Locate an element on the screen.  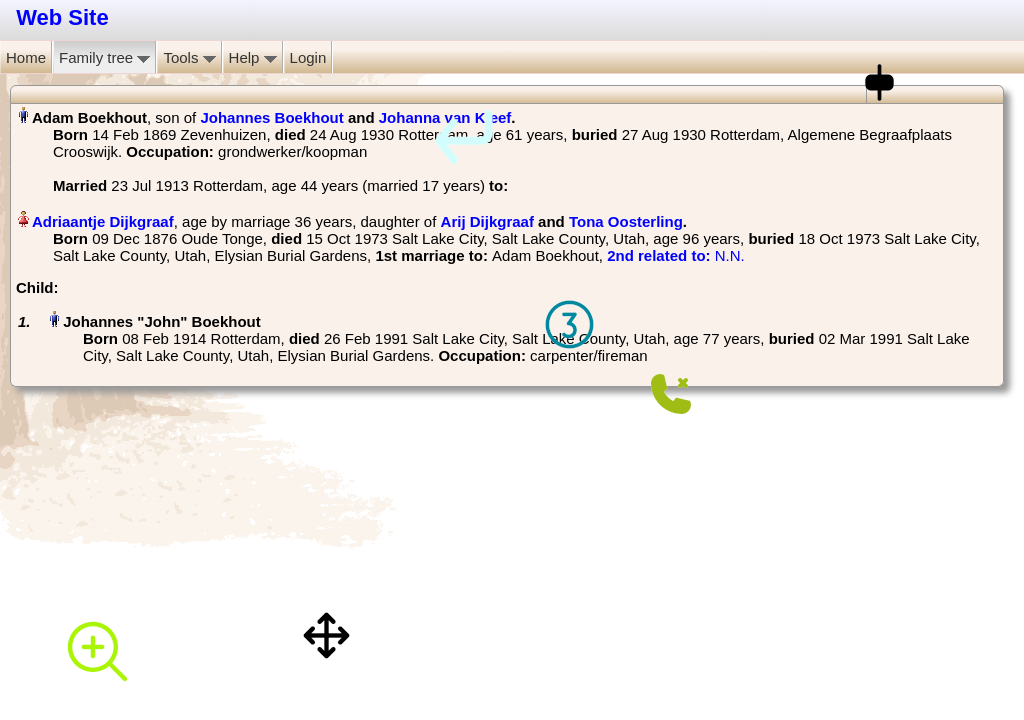
return or enter key is located at coordinates (462, 137).